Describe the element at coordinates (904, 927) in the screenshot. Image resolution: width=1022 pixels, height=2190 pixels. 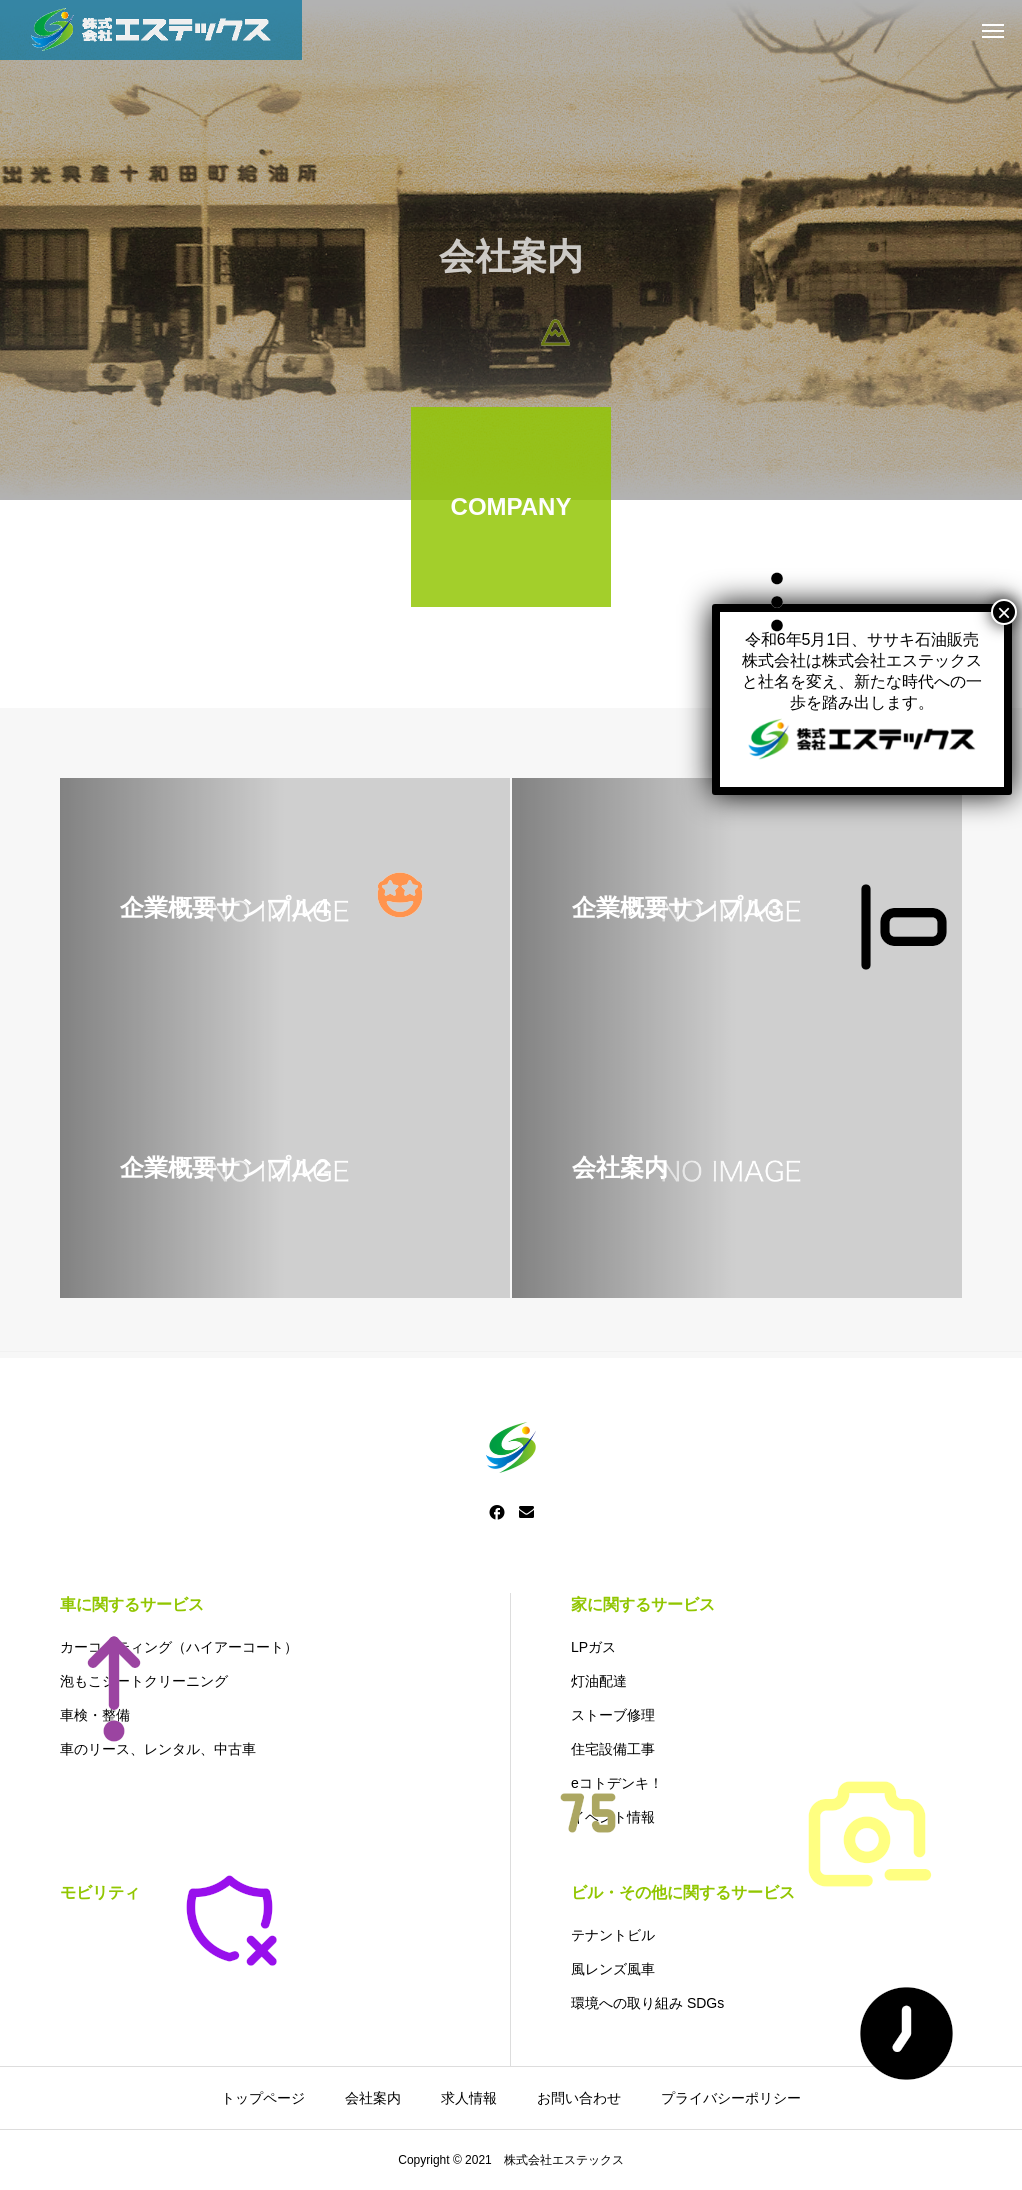
I see `align selected elements to the left` at that location.